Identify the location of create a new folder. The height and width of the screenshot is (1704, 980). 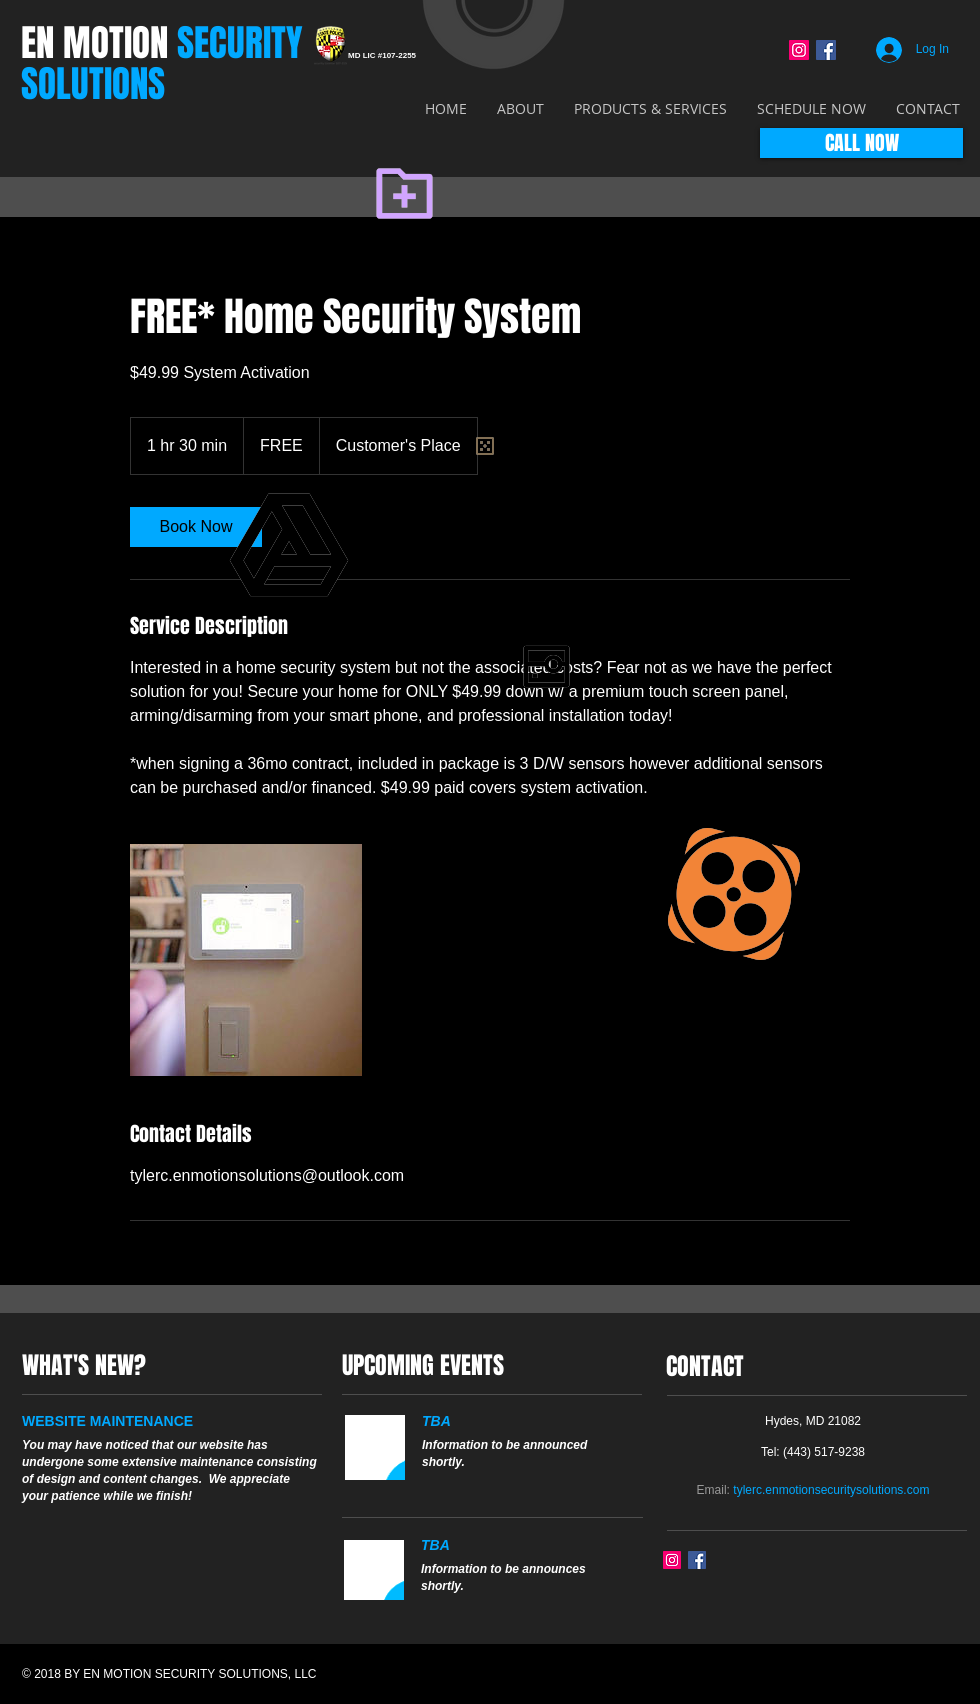
(404, 193).